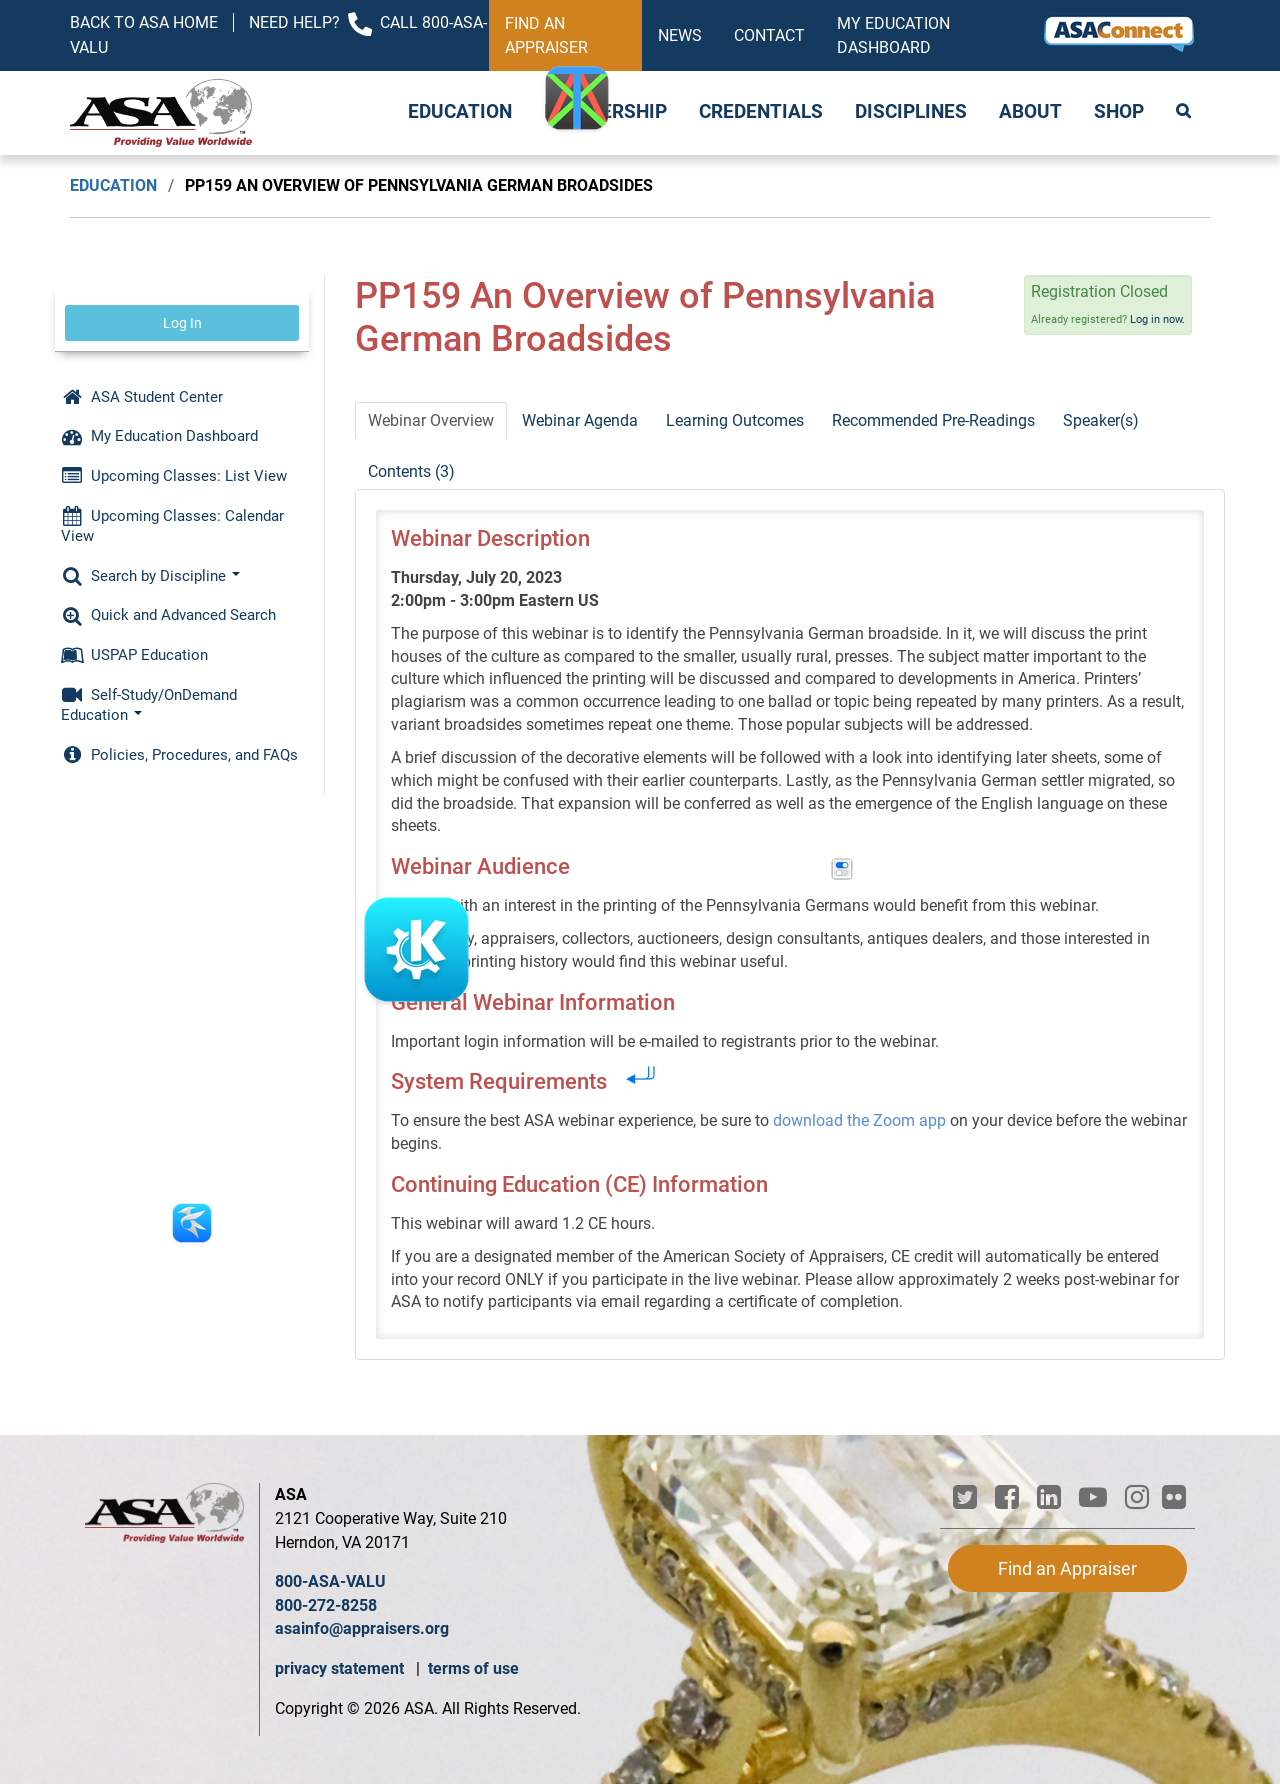  I want to click on open kate text editor, so click(192, 1223).